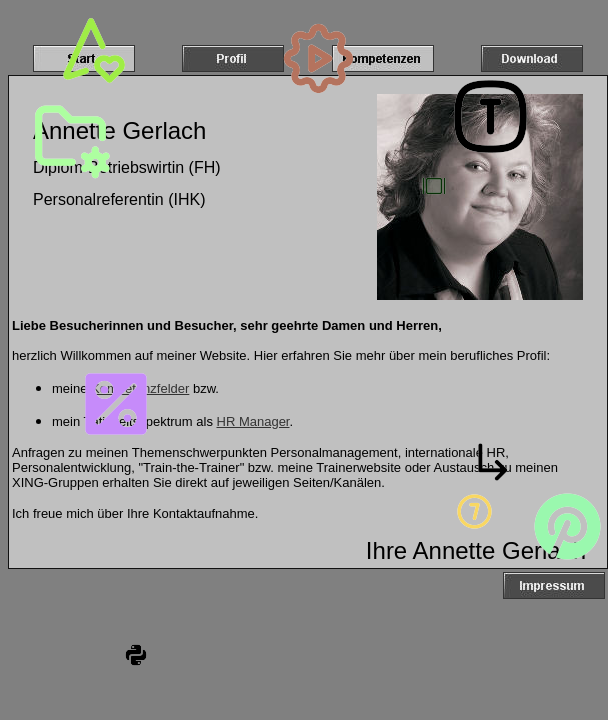 This screenshot has height=720, width=608. I want to click on start a slideshow presentation, so click(434, 186).